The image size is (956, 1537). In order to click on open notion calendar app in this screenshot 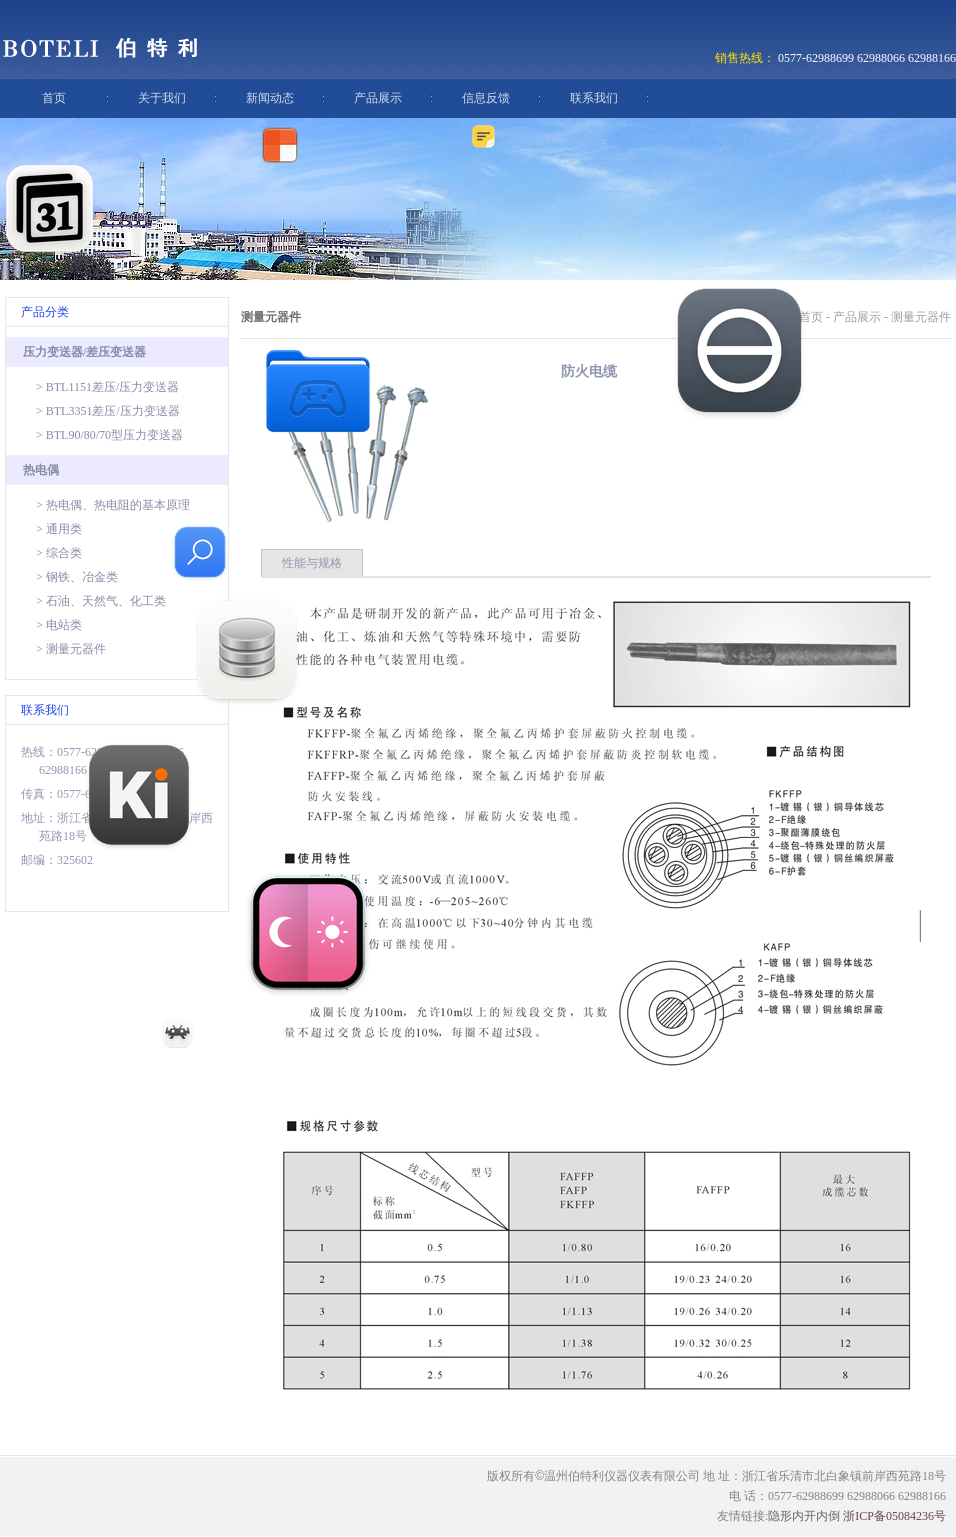, I will do `click(49, 208)`.